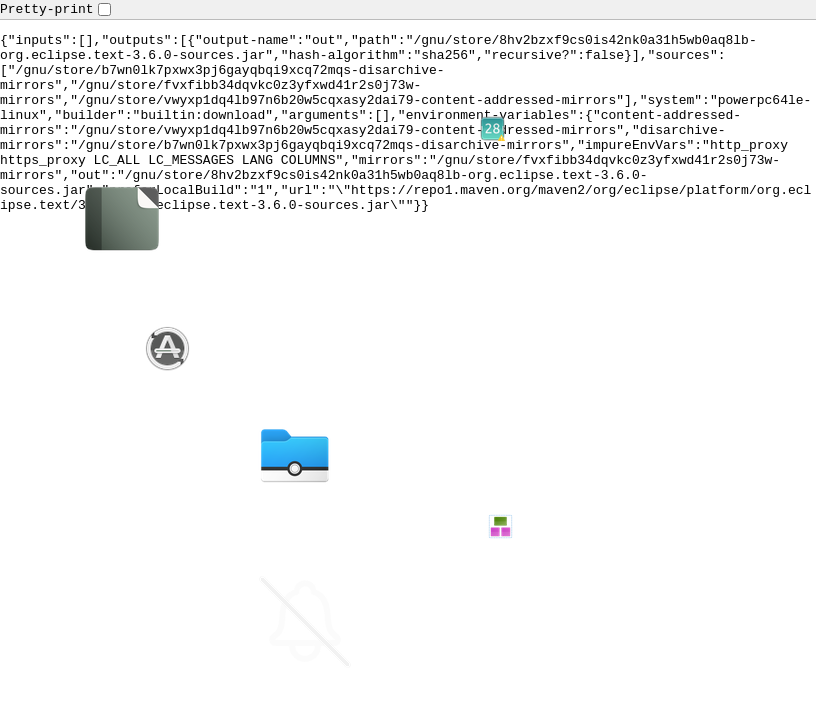 This screenshot has height=720, width=816. Describe the element at coordinates (492, 128) in the screenshot. I see `indicates an upcoming appointment or event` at that location.